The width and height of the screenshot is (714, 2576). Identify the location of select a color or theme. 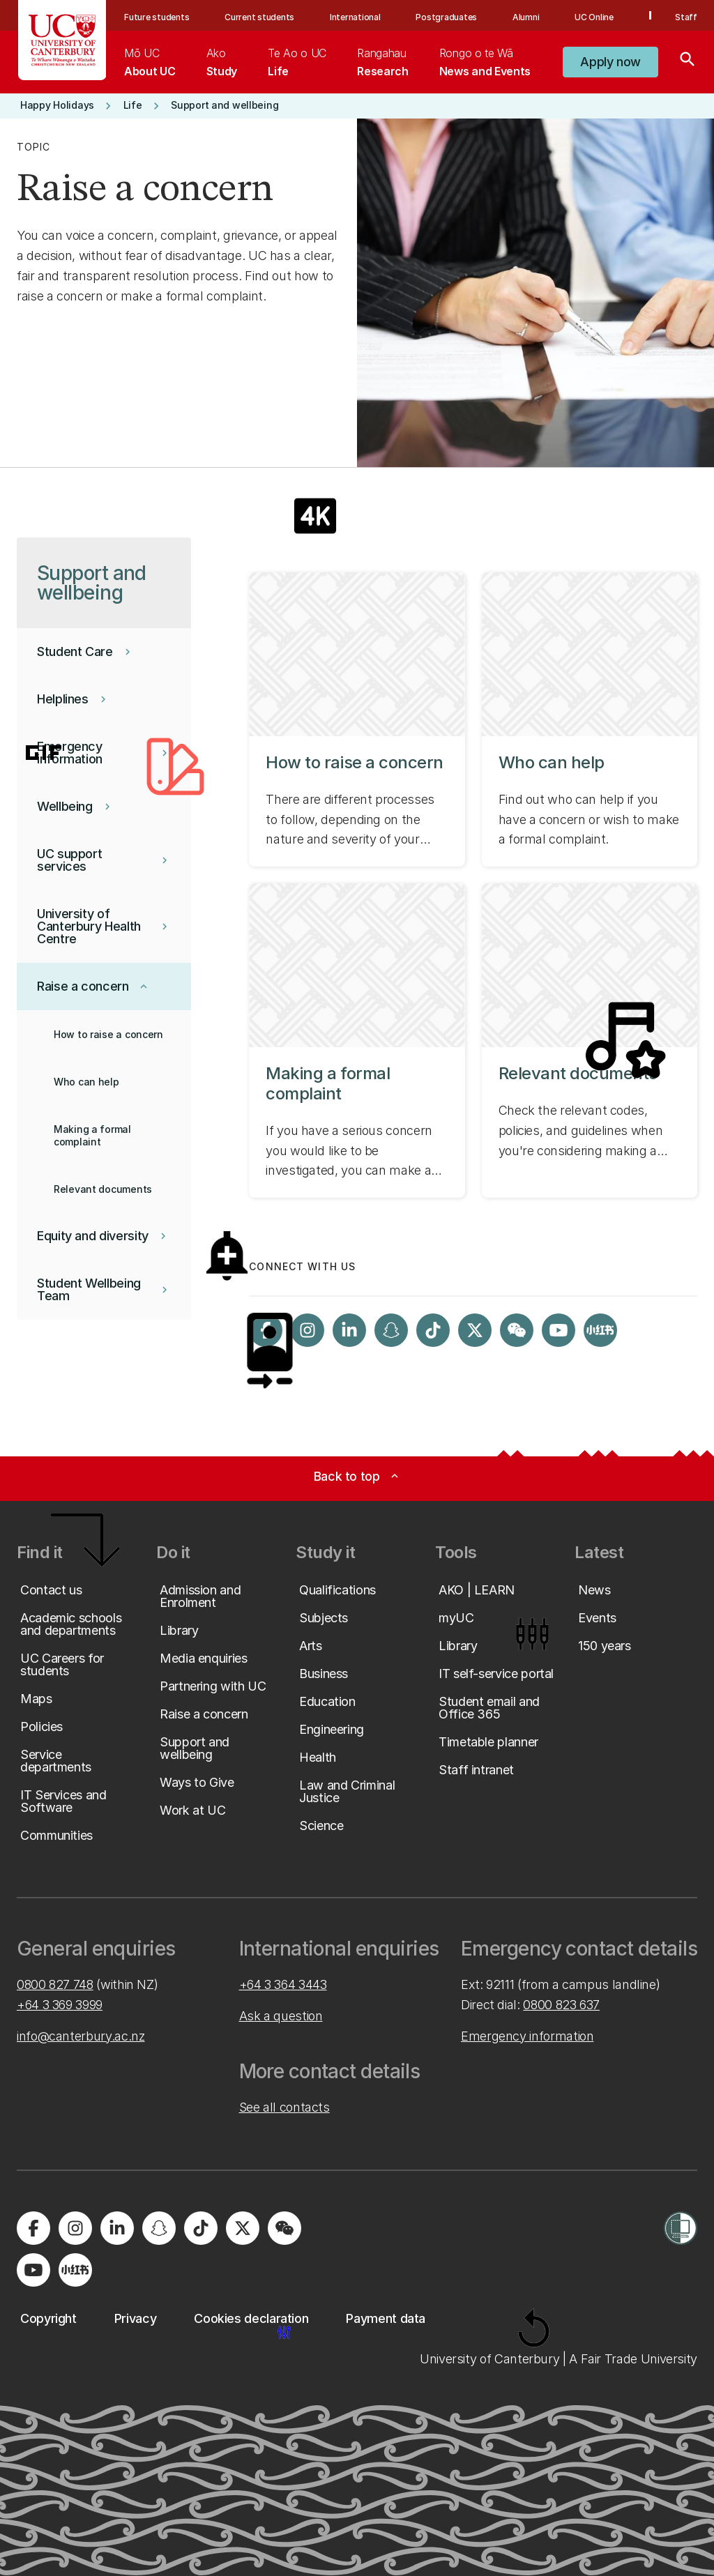
(175, 766).